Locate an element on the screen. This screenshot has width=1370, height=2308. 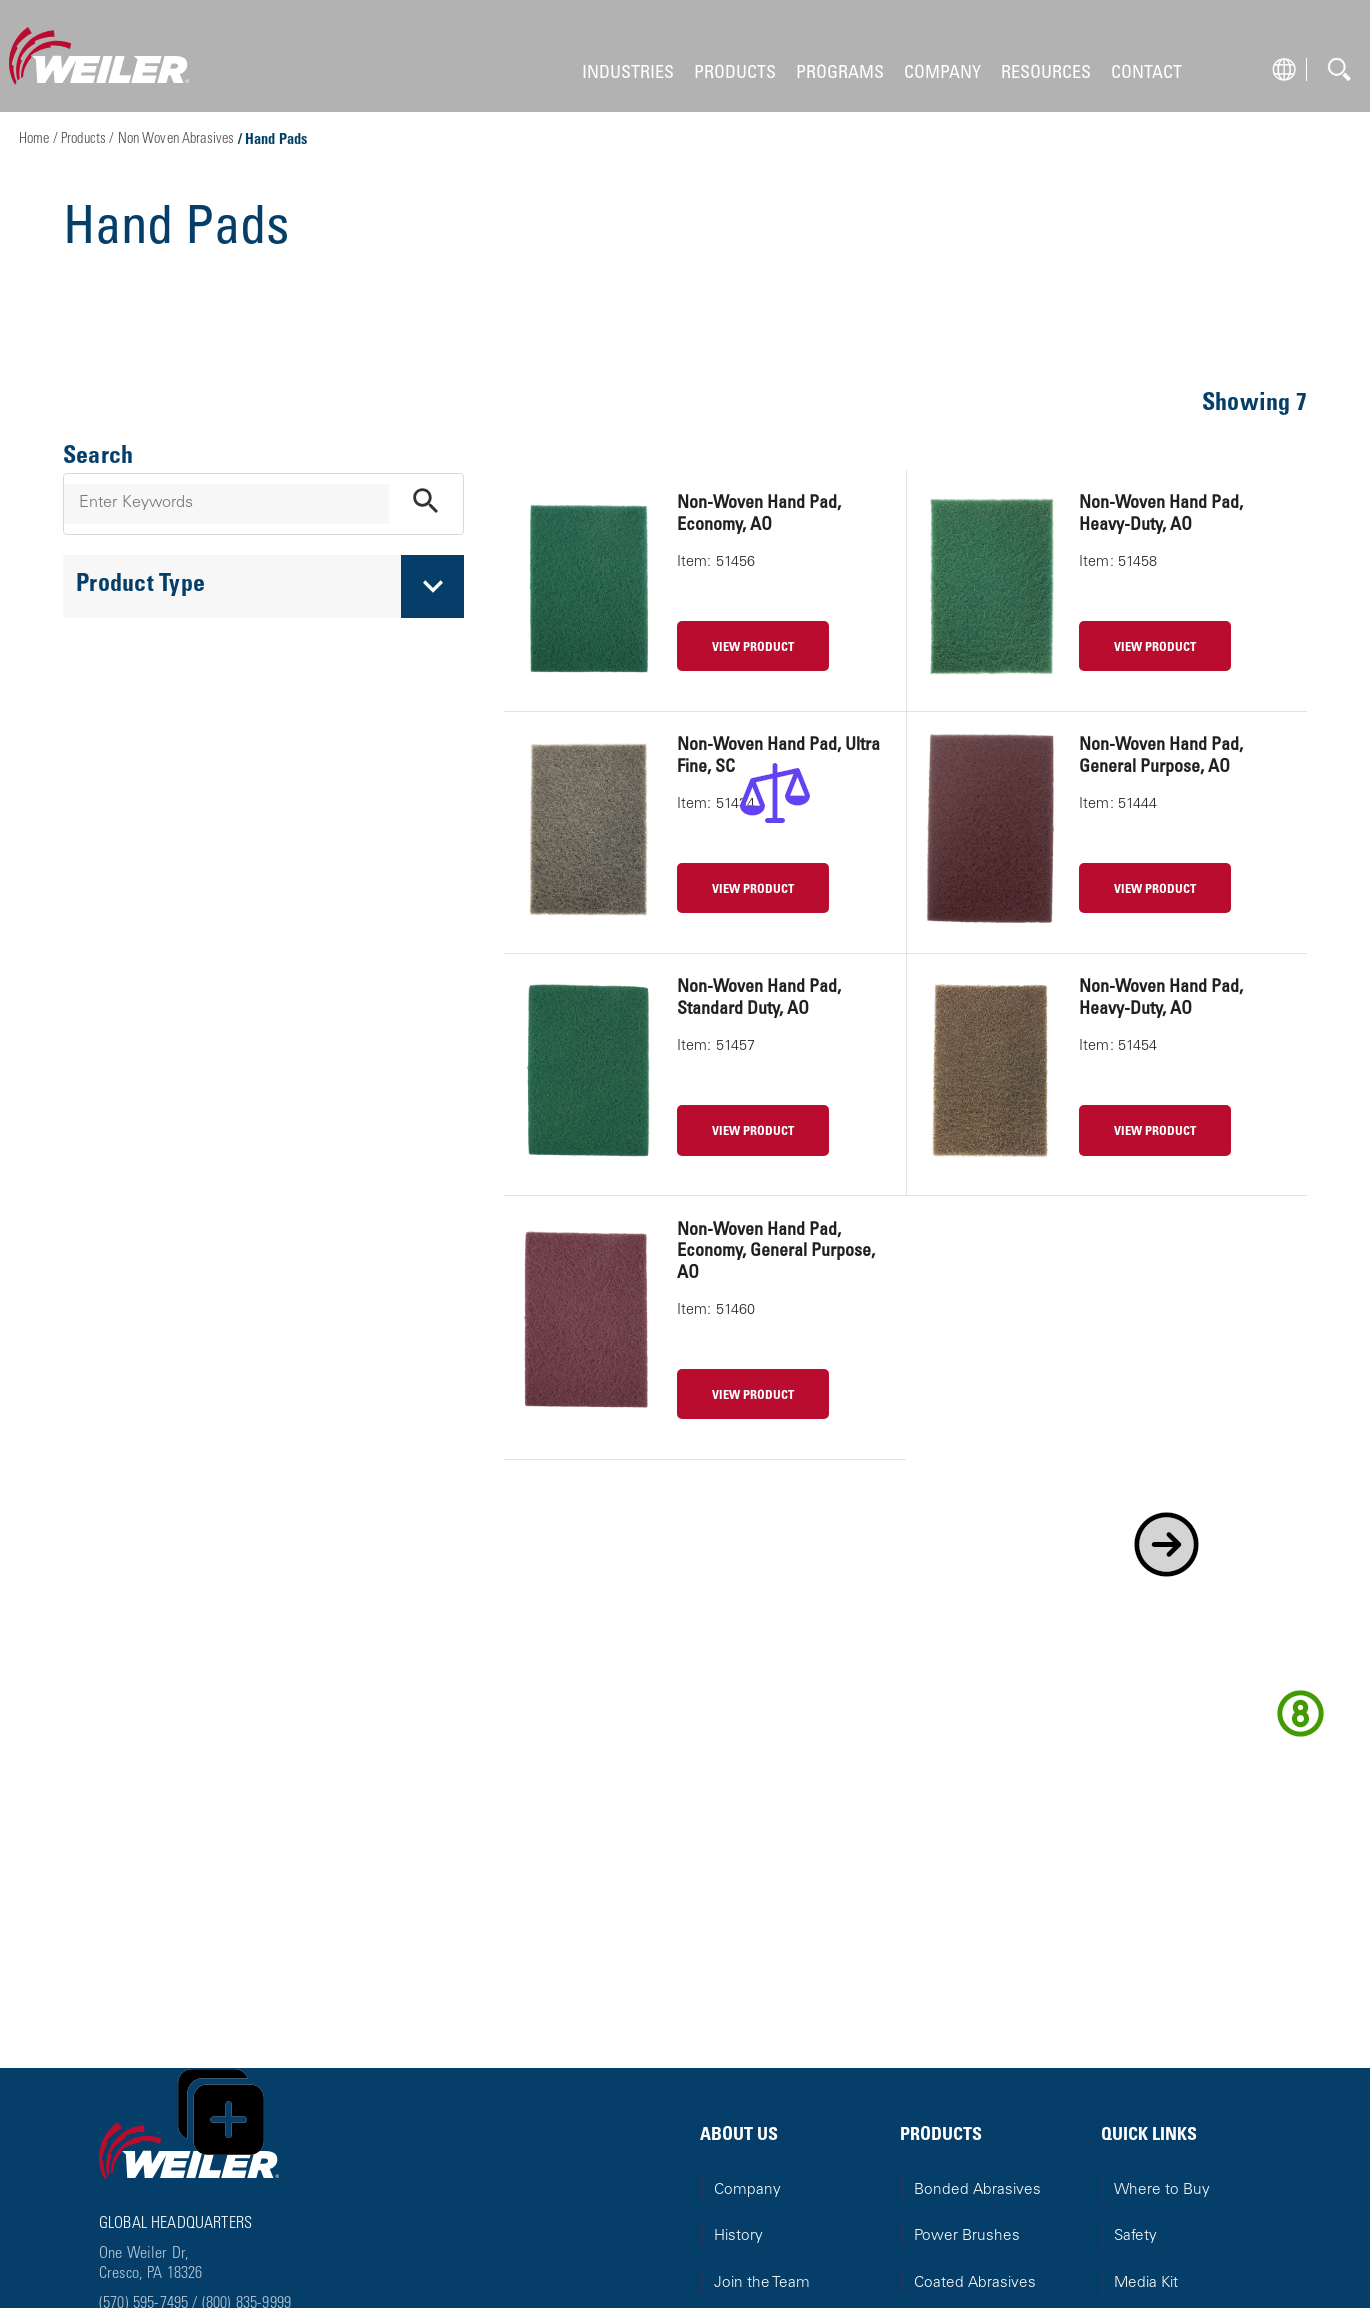
proceed to the next step is located at coordinates (1166, 1544).